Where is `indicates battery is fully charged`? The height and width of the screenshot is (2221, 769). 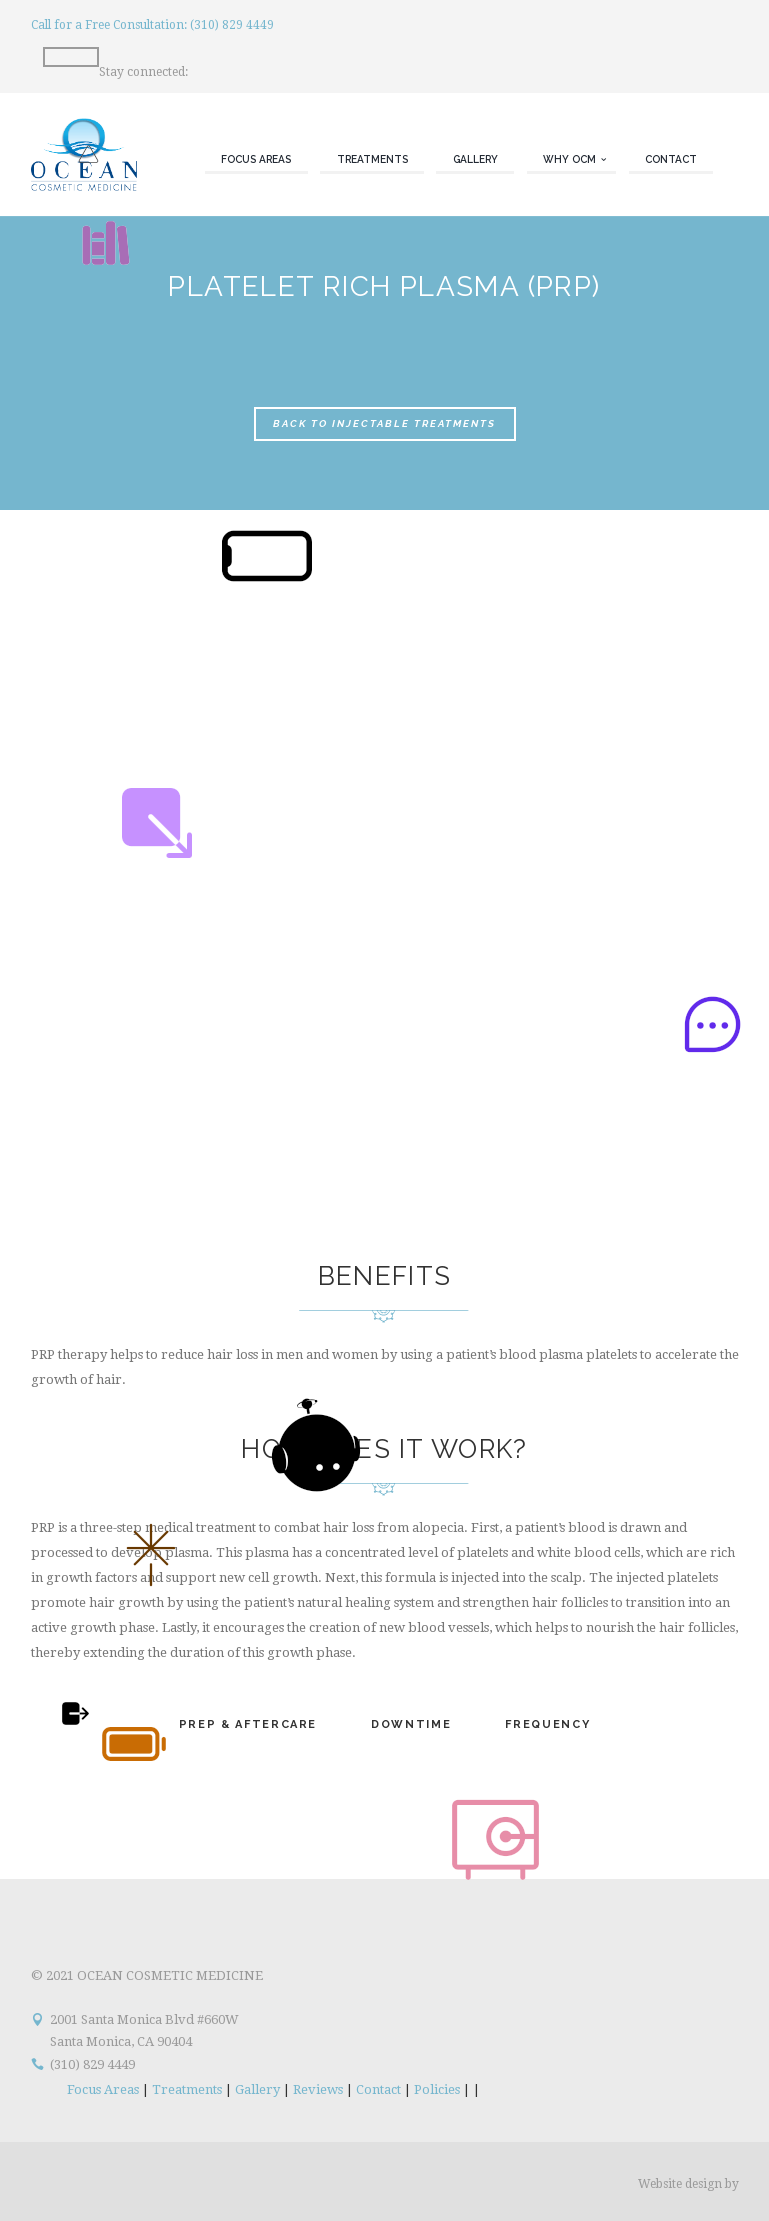
indicates battery is fully charged is located at coordinates (134, 1744).